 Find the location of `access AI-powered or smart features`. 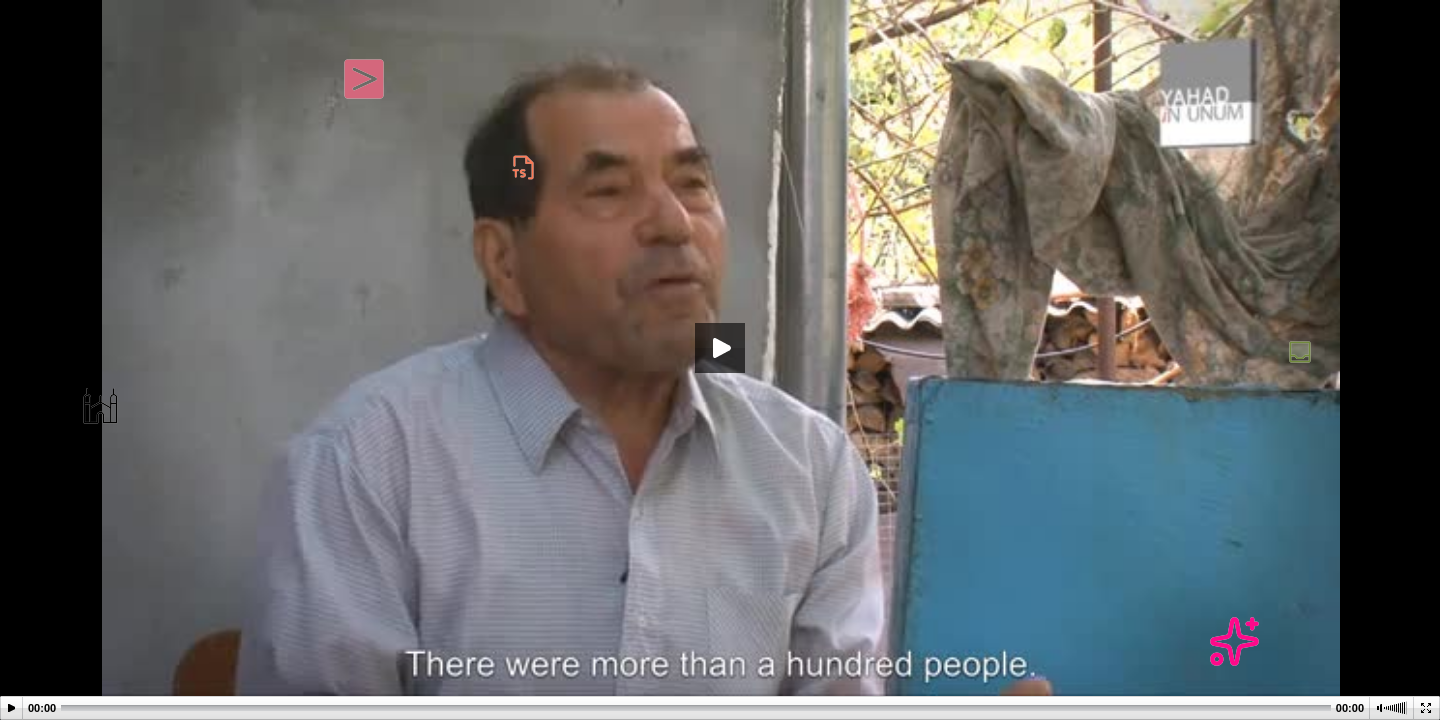

access AI-powered or smart features is located at coordinates (1234, 641).